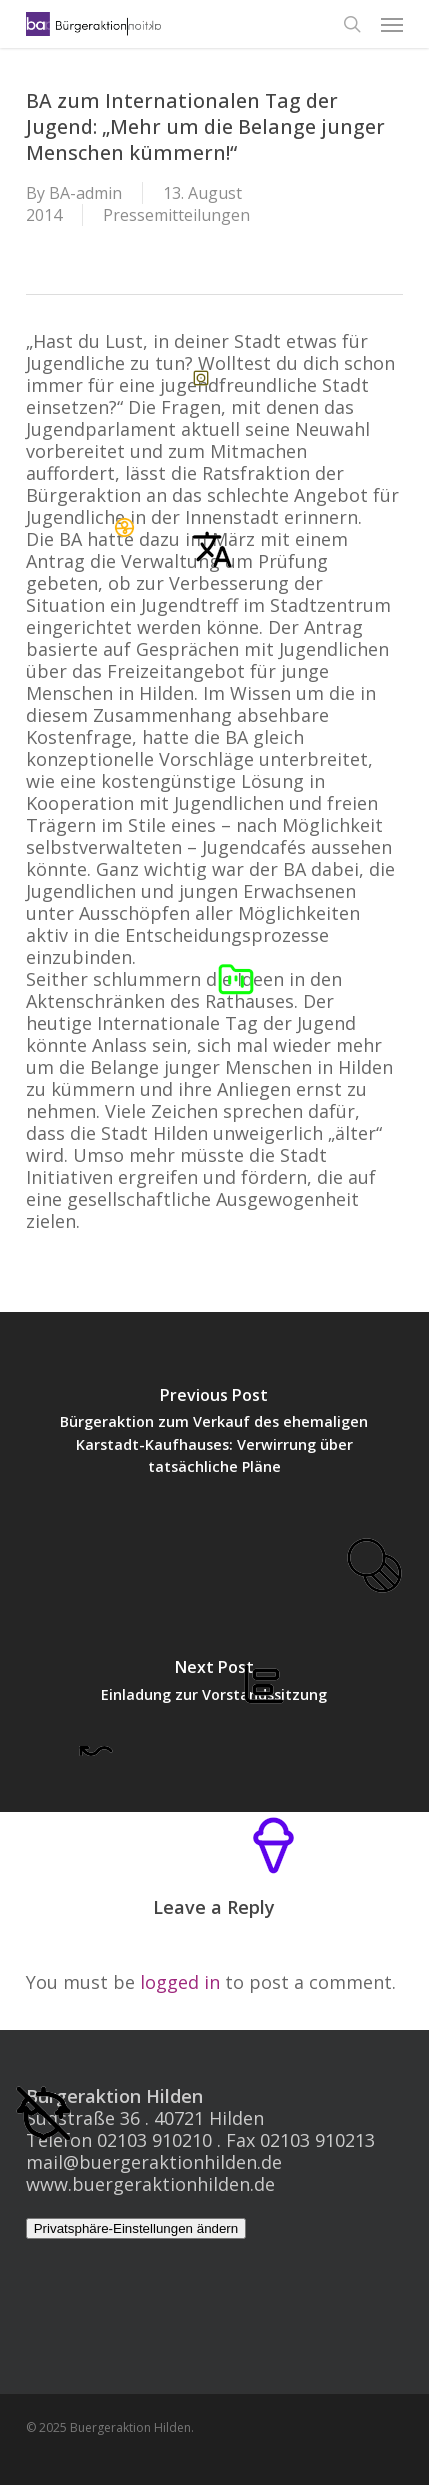 This screenshot has width=429, height=2485. What do you see at coordinates (273, 1845) in the screenshot?
I see `browse desserts or sweet treats` at bounding box center [273, 1845].